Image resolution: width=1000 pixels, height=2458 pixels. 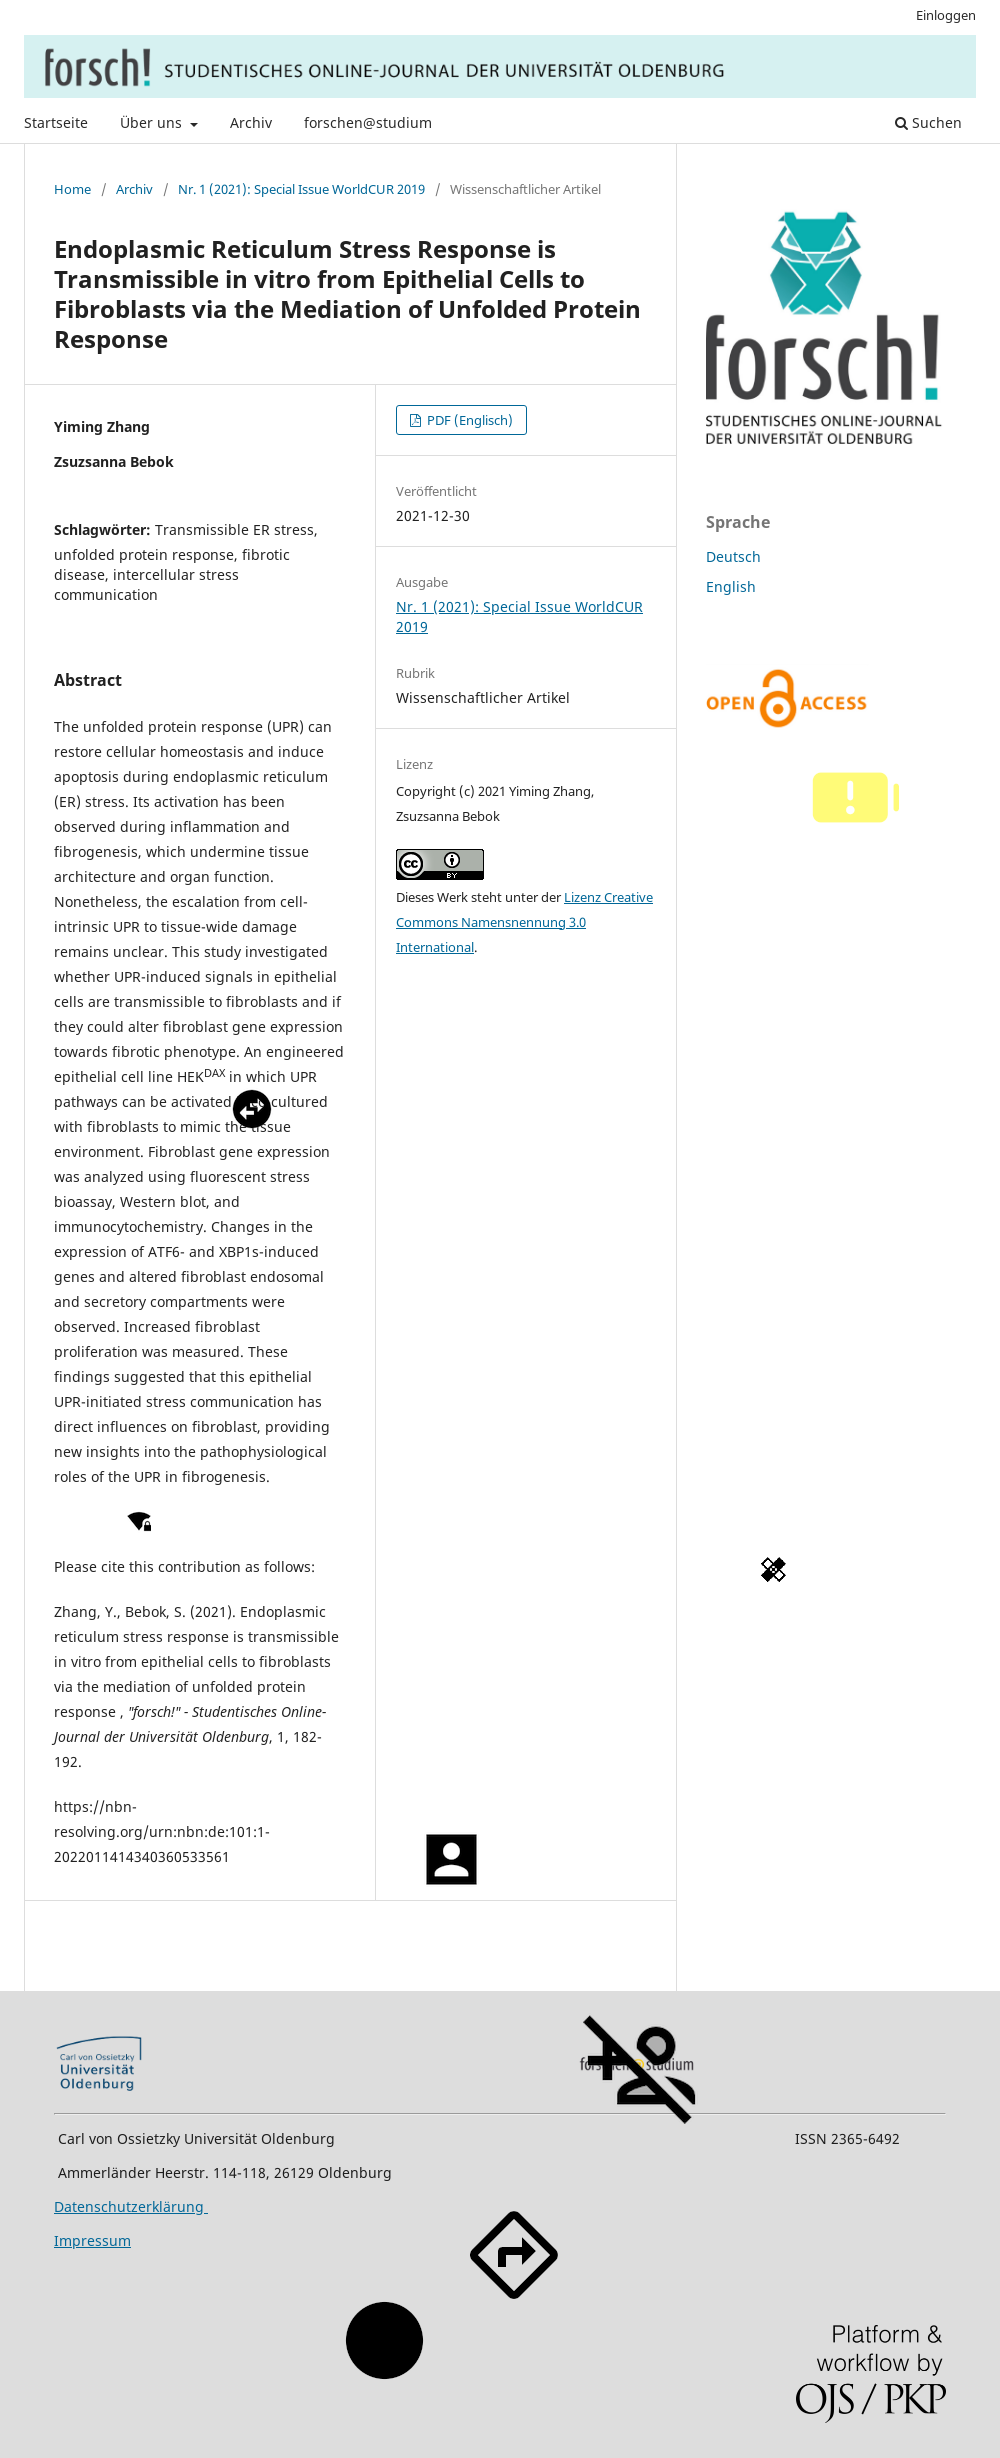 What do you see at coordinates (139, 1521) in the screenshot?
I see `connected to a secure wifi network` at bounding box center [139, 1521].